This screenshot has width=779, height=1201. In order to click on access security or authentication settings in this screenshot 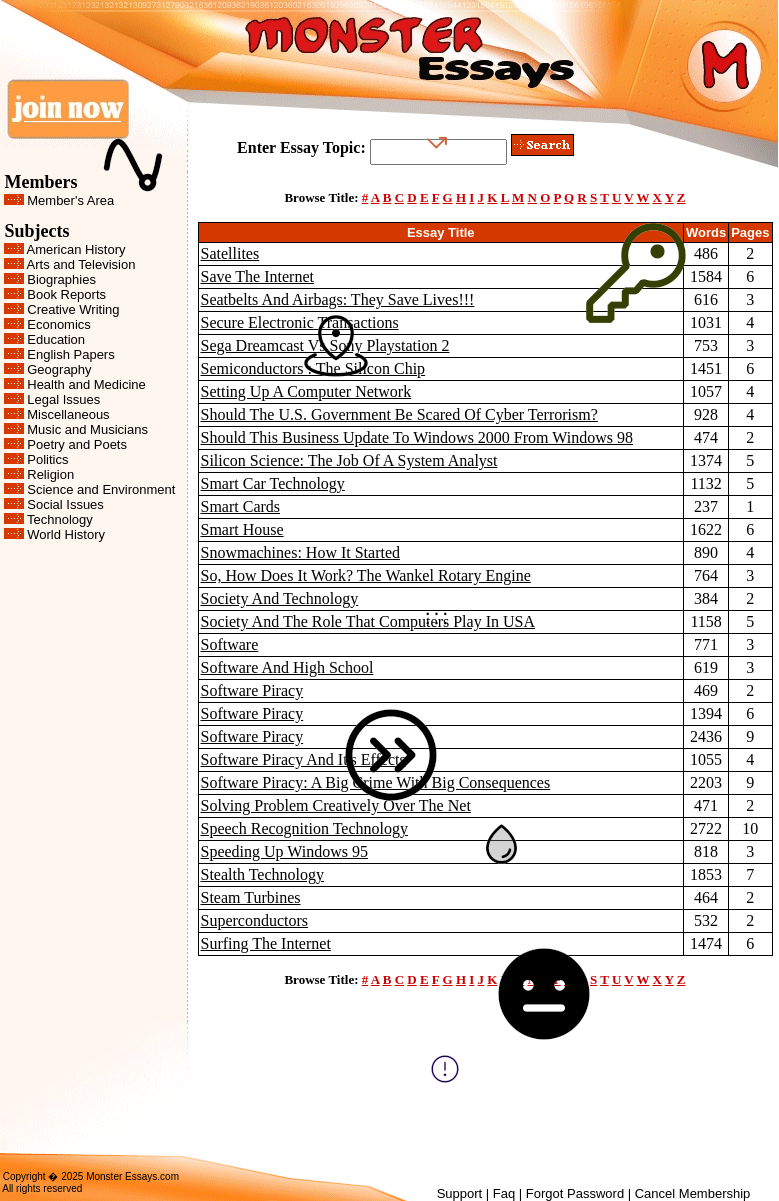, I will do `click(636, 273)`.